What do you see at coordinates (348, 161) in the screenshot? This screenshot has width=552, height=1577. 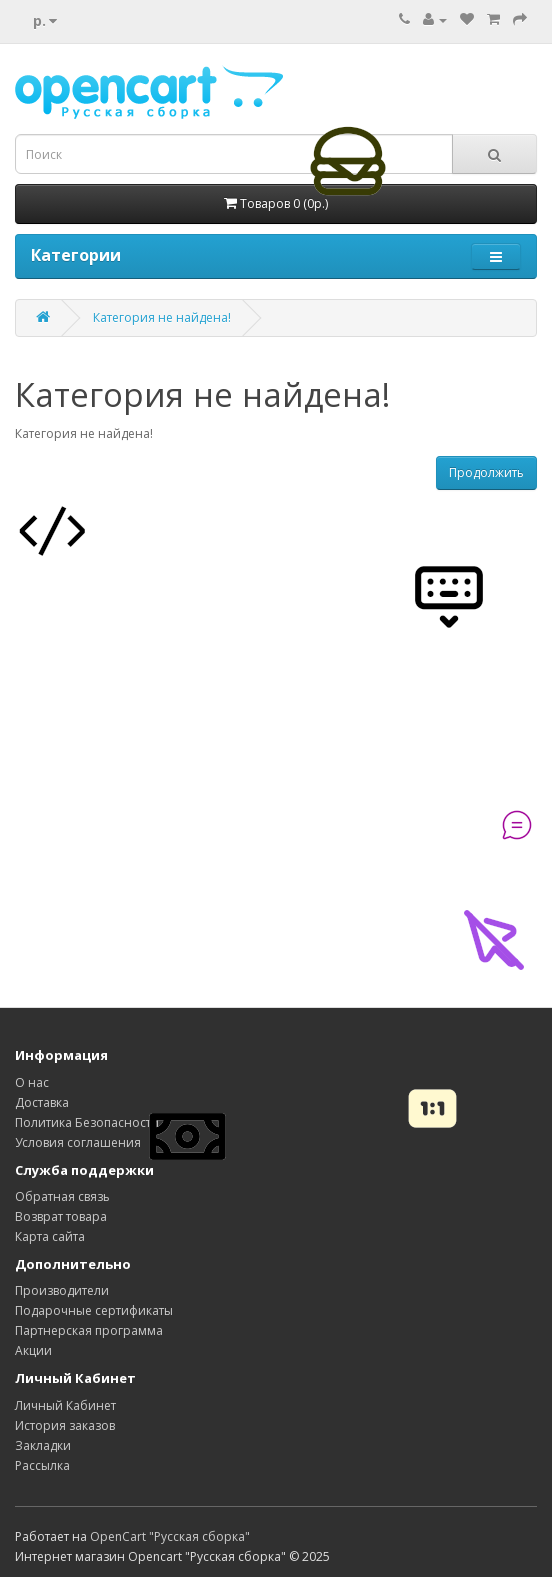 I see `view food or restaurant options` at bounding box center [348, 161].